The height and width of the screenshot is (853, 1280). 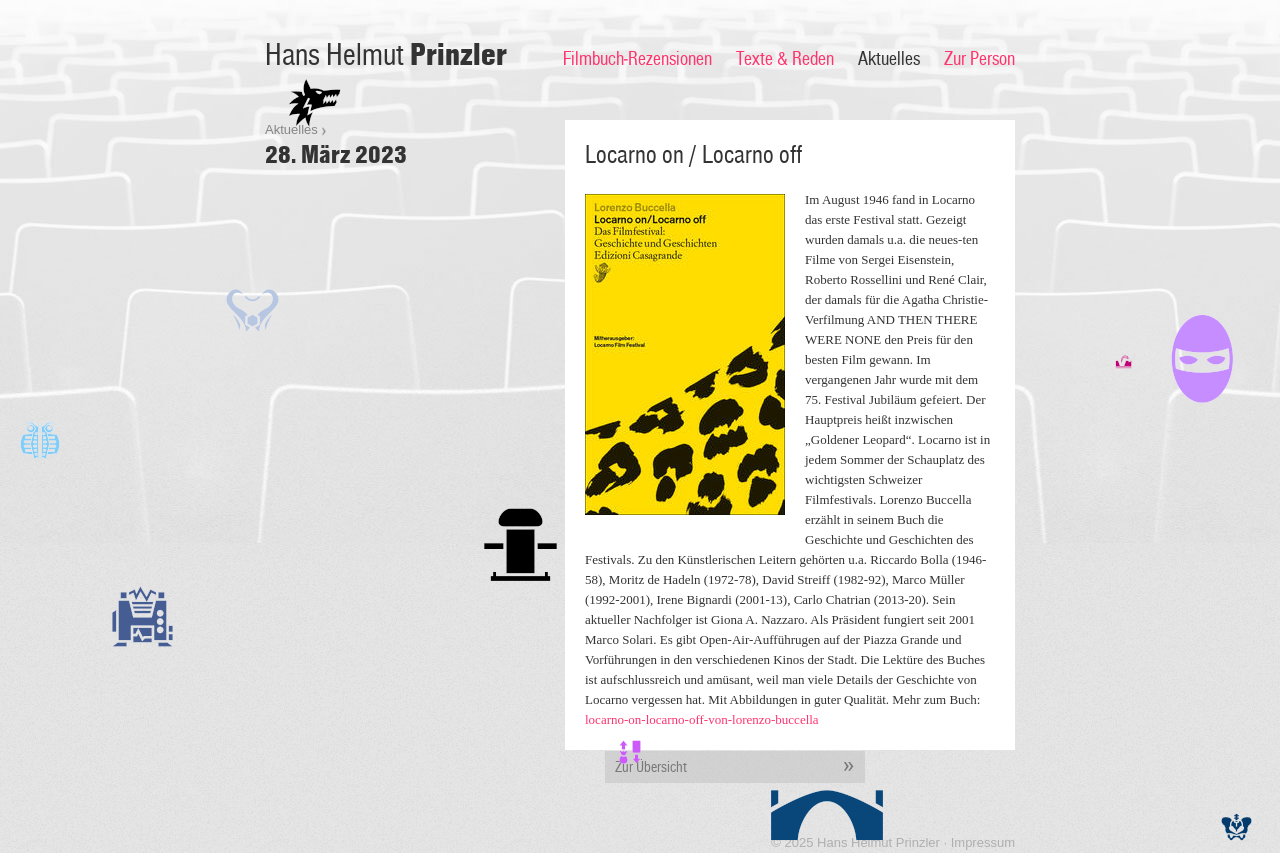 What do you see at coordinates (252, 310) in the screenshot?
I see `view jewelry or accessories inventory` at bounding box center [252, 310].